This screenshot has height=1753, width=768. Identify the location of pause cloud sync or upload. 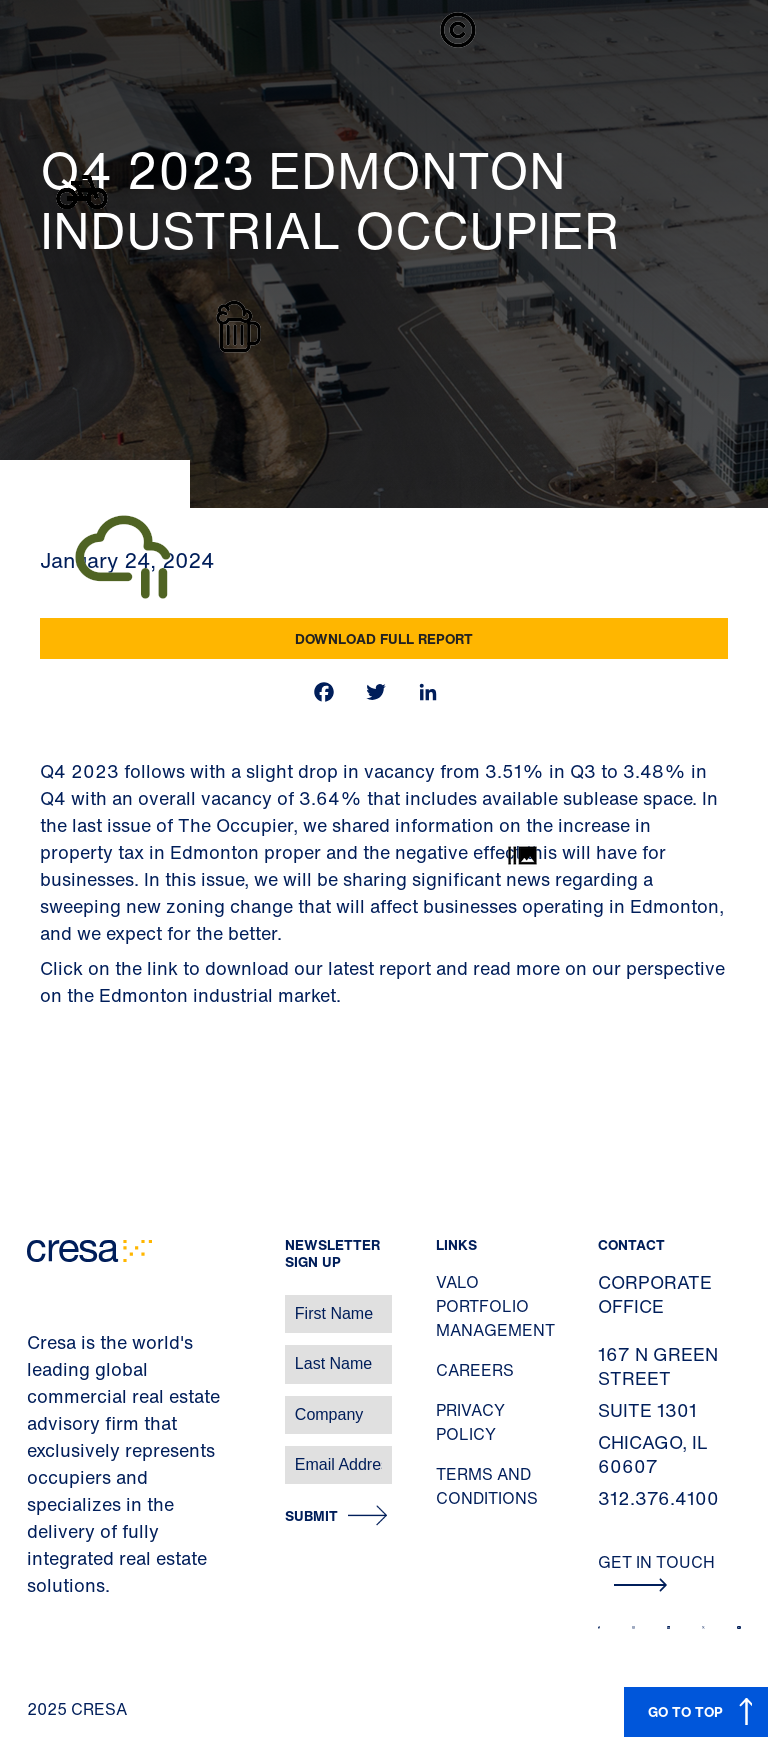
(123, 550).